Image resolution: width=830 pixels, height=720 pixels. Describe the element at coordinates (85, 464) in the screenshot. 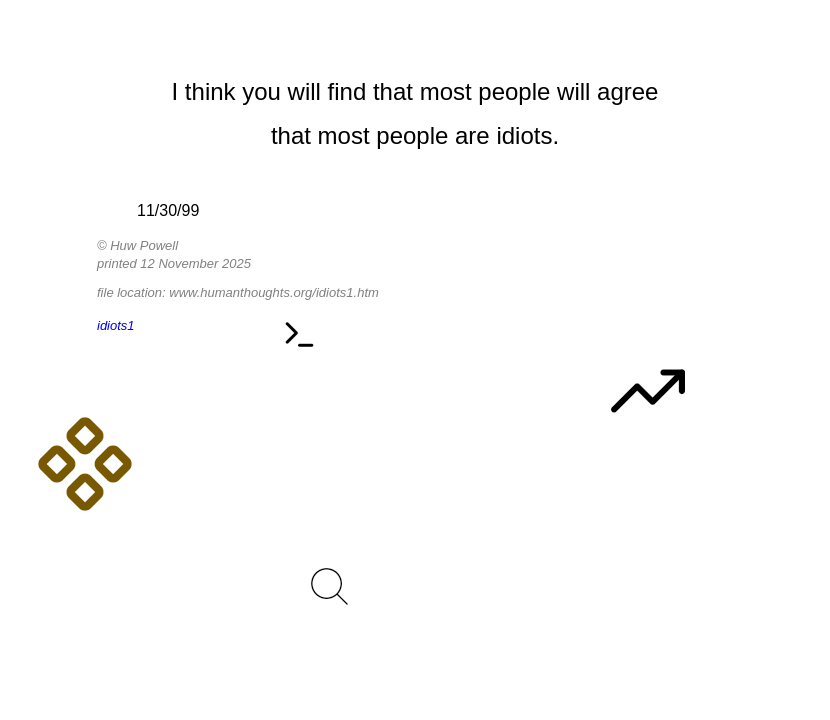

I see `view or manage UI components` at that location.